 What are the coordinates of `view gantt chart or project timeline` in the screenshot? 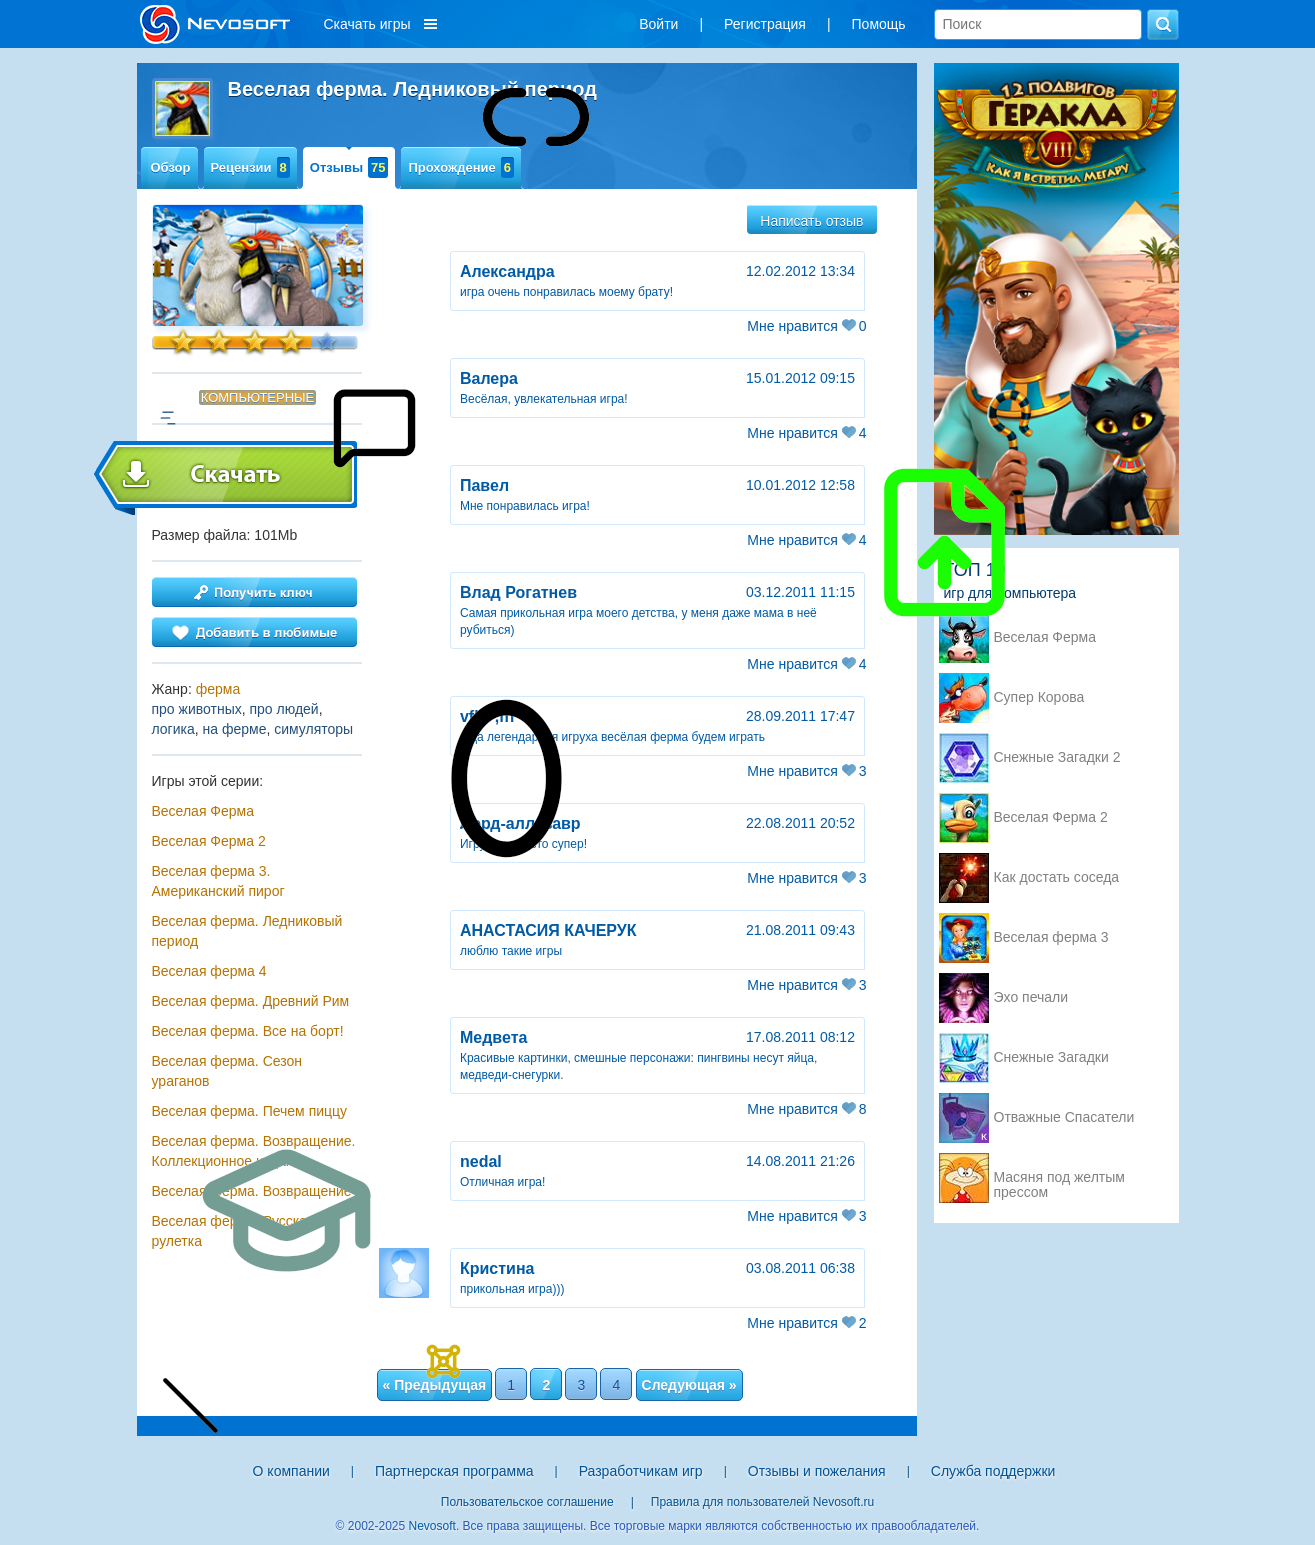 It's located at (168, 418).